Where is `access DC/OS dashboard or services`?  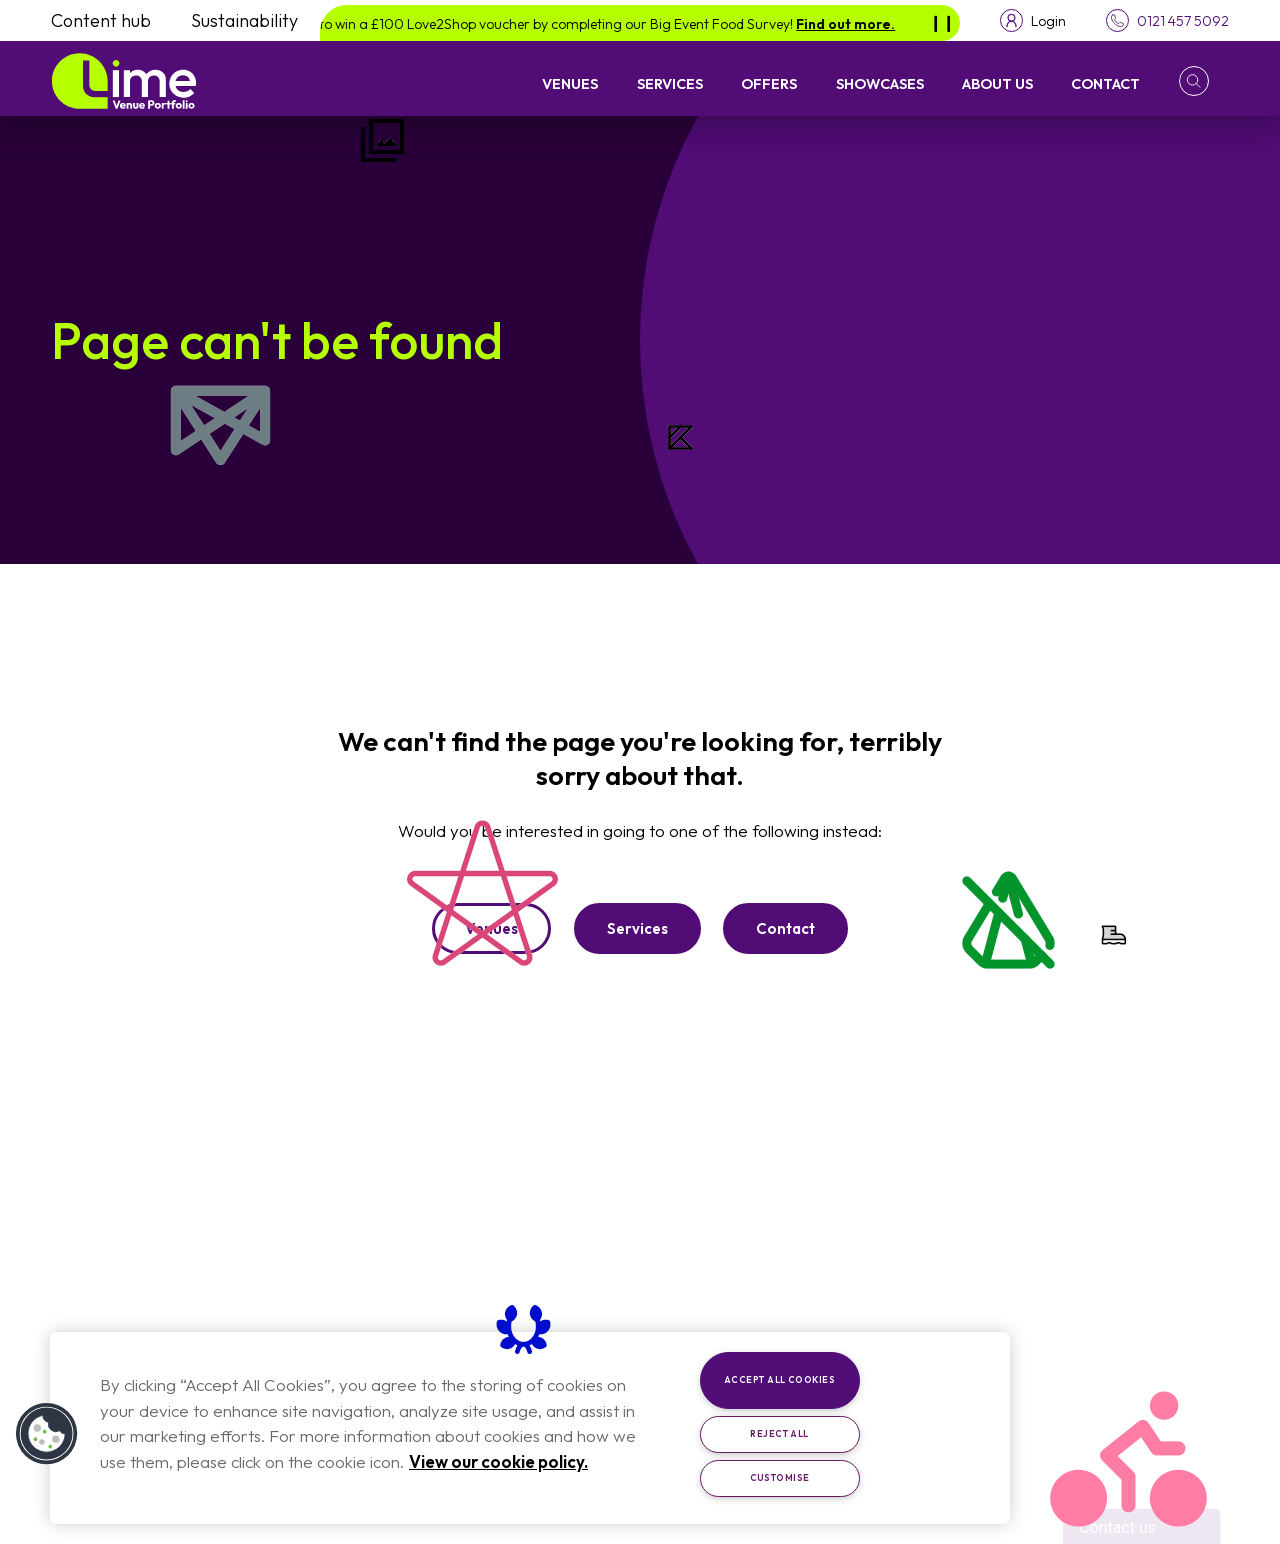
access DC/OS dashboard or services is located at coordinates (220, 420).